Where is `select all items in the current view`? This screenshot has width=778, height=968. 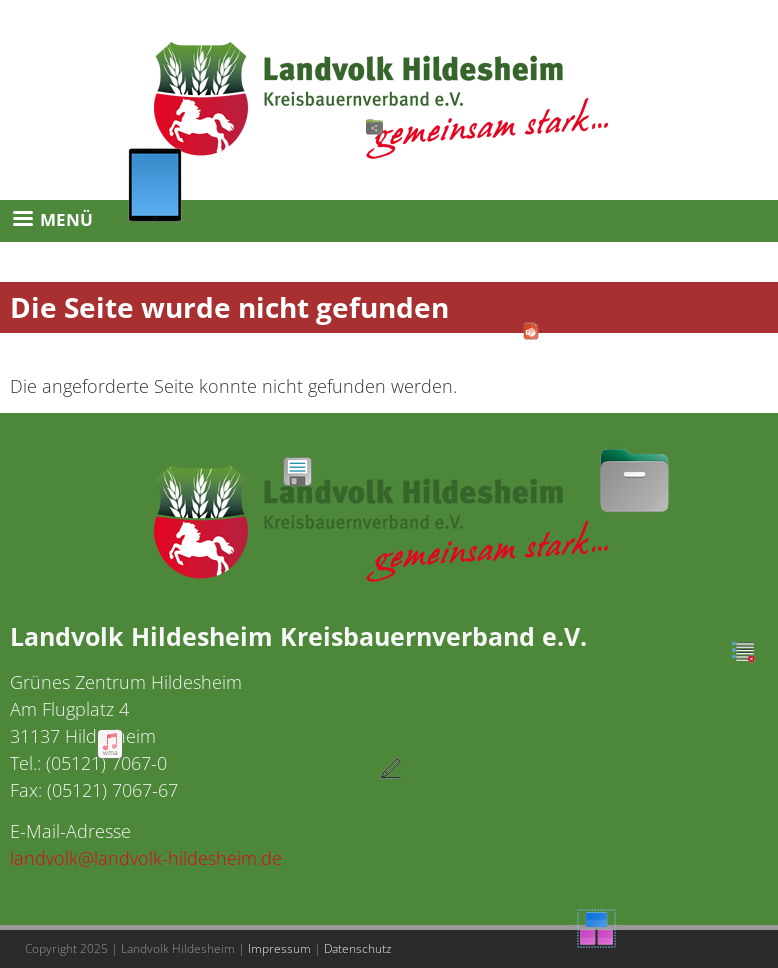 select all items in the current view is located at coordinates (596, 928).